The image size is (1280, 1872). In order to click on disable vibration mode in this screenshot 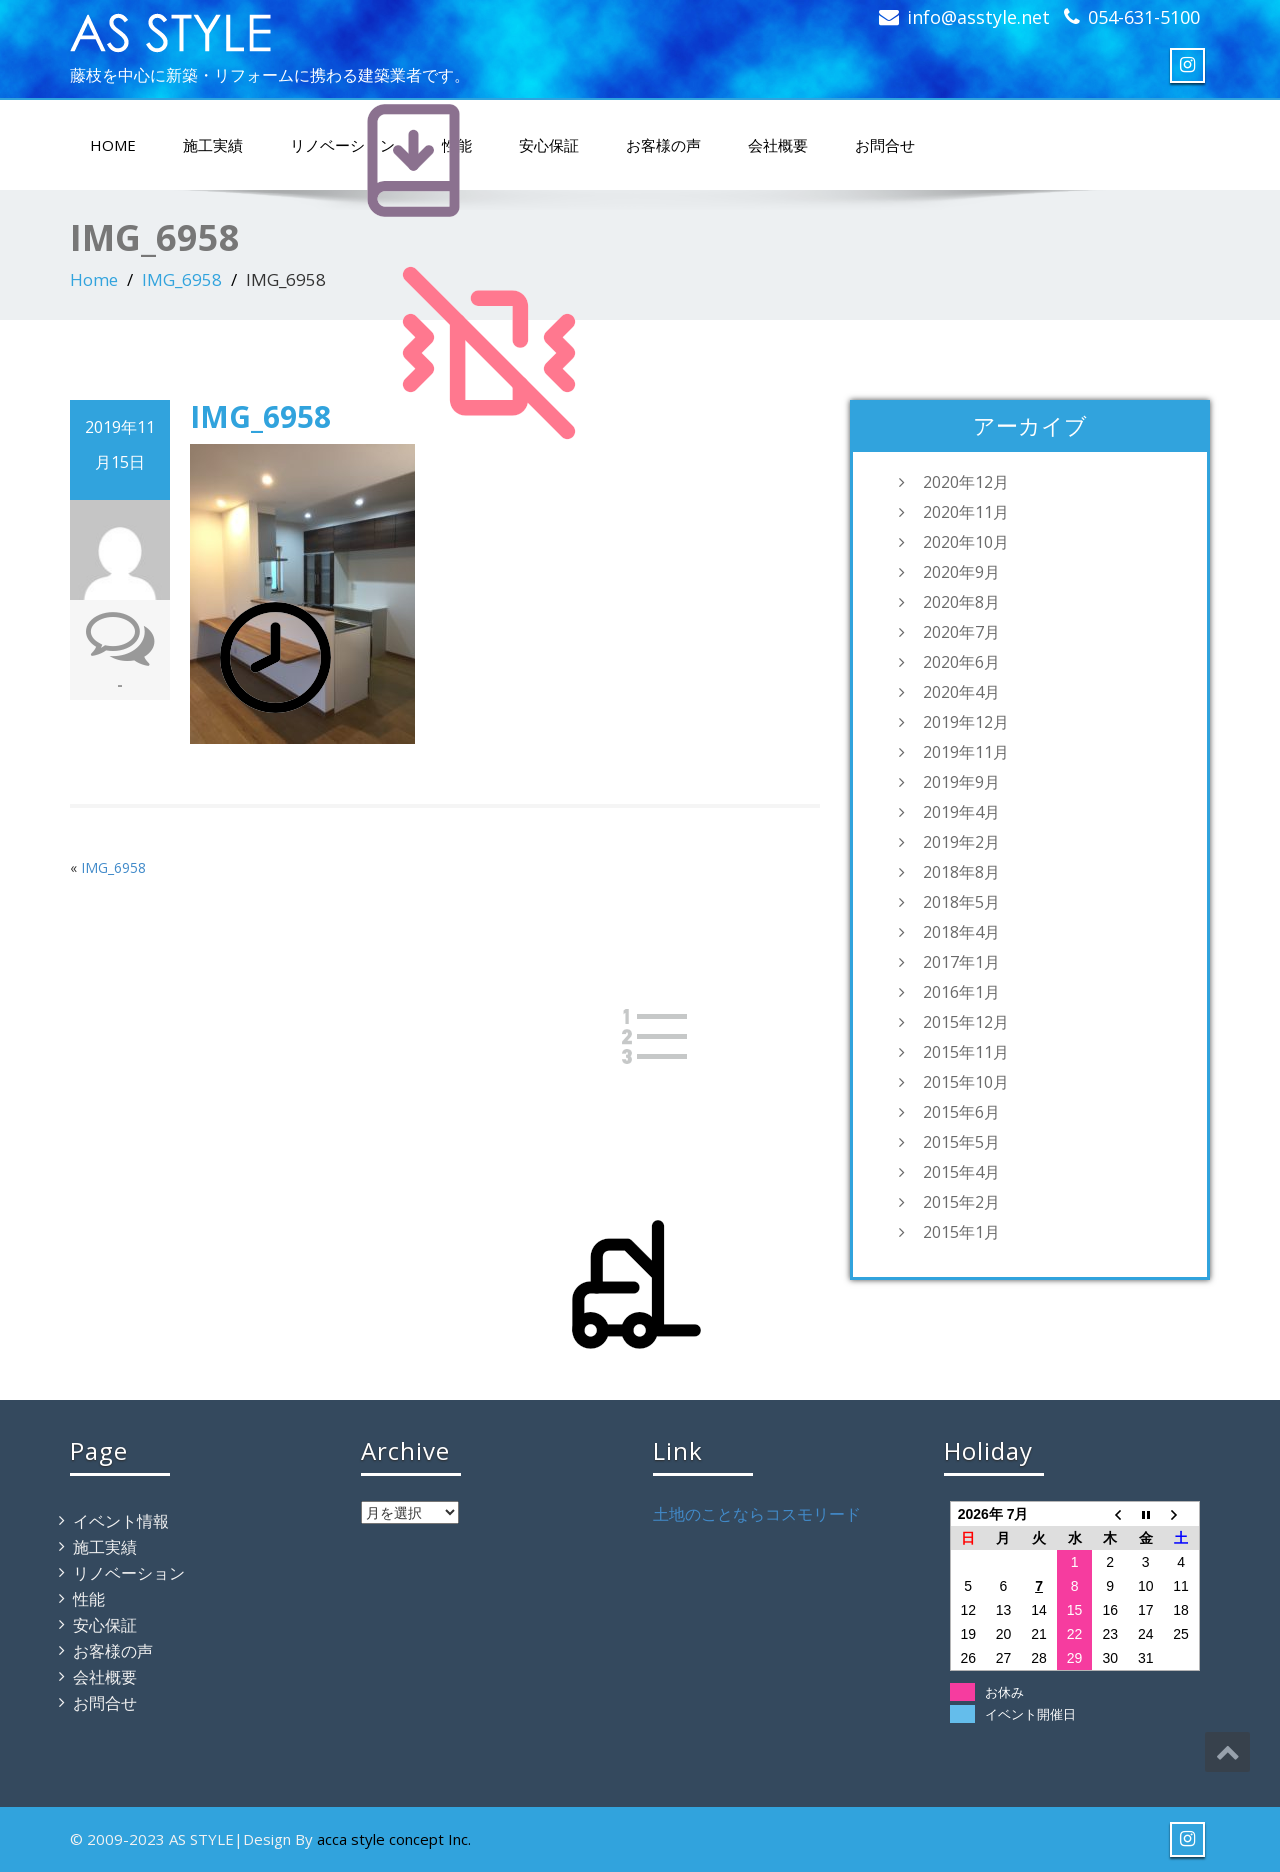, I will do `click(489, 353)`.